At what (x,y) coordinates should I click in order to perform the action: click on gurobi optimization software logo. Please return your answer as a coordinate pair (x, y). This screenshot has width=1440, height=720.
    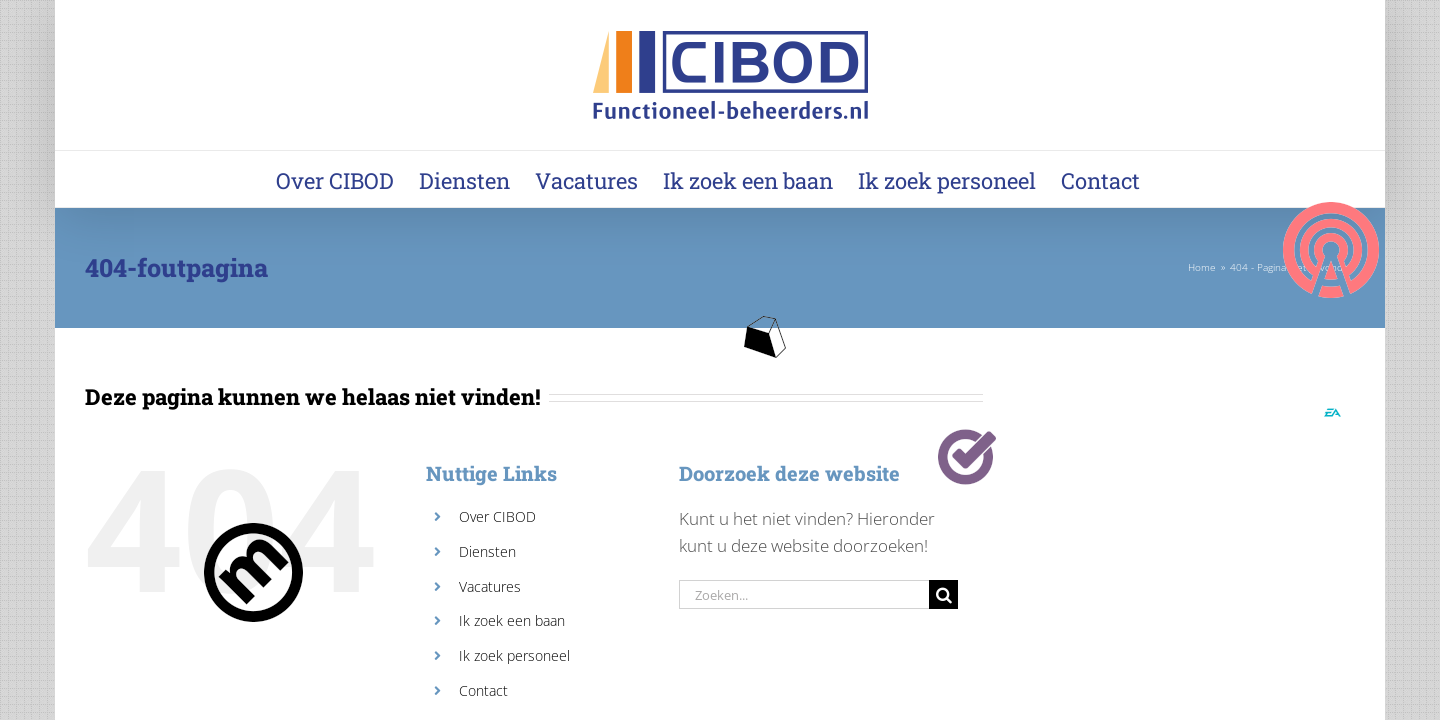
    Looking at the image, I should click on (765, 337).